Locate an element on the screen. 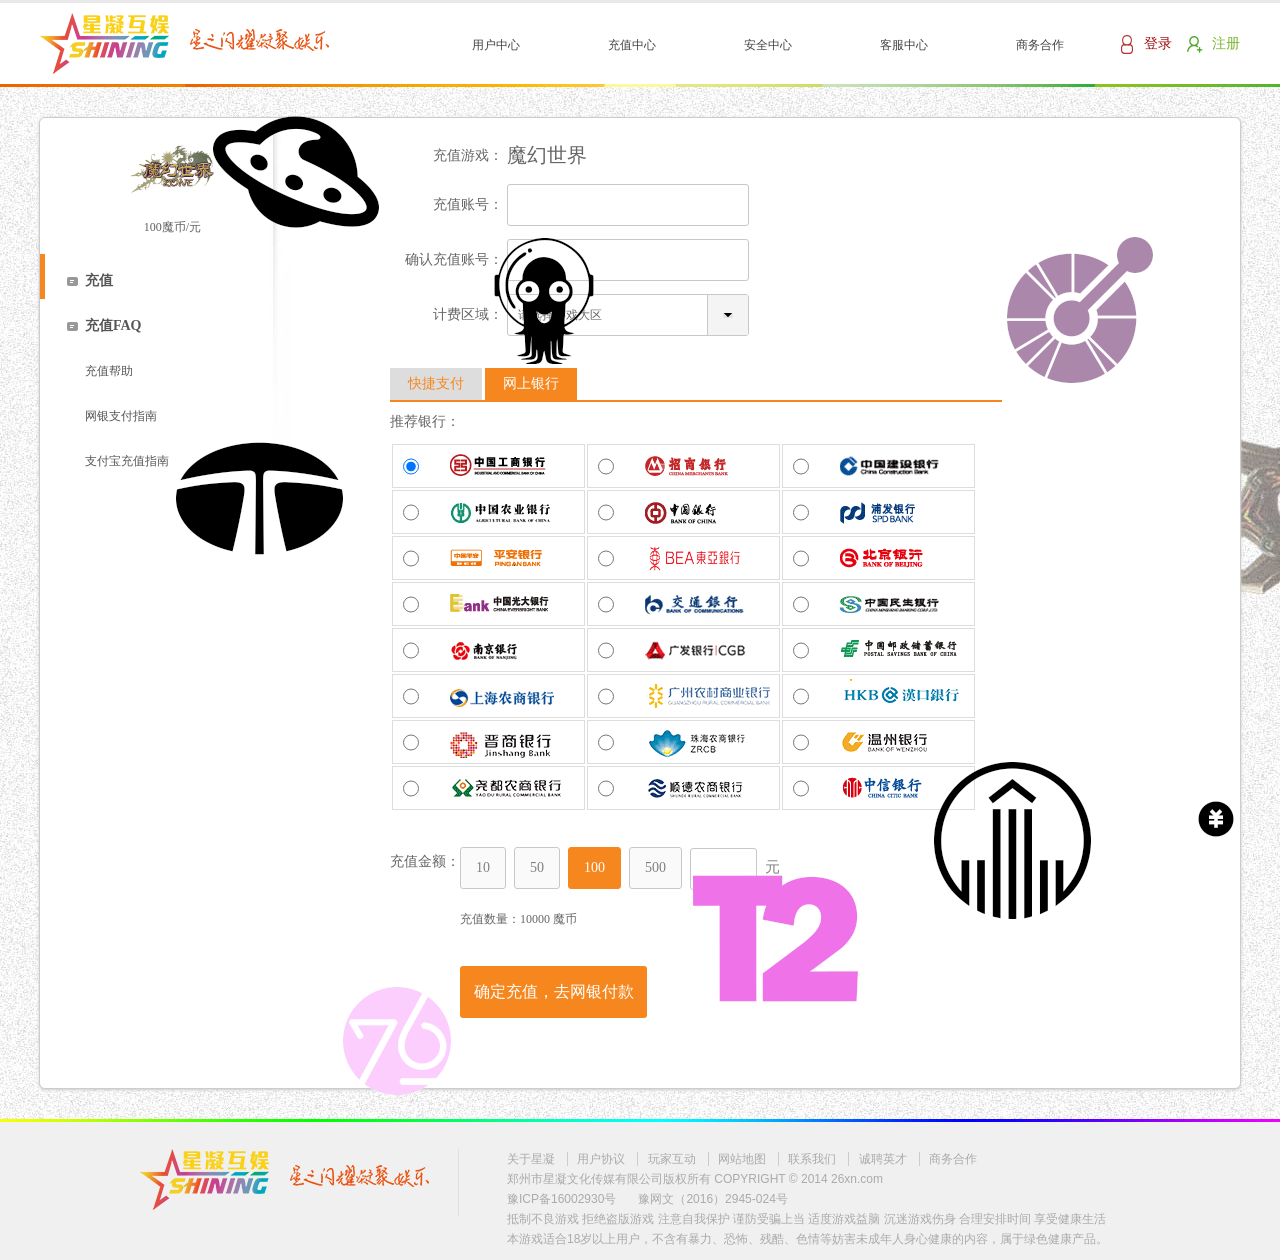 The image size is (1280, 1260). tata group company logo is located at coordinates (259, 498).